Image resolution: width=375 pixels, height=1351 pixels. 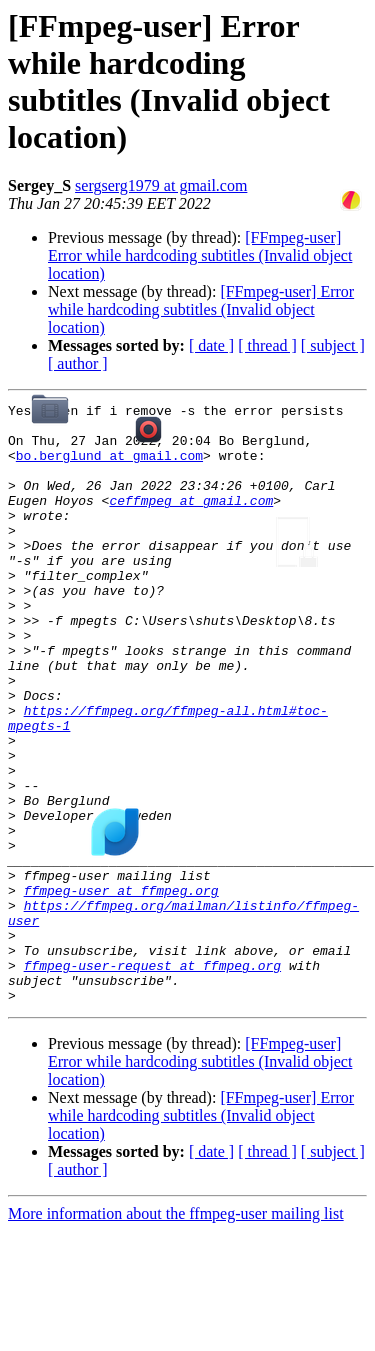 What do you see at coordinates (297, 542) in the screenshot?
I see `screen rotation is locked to portrait mode` at bounding box center [297, 542].